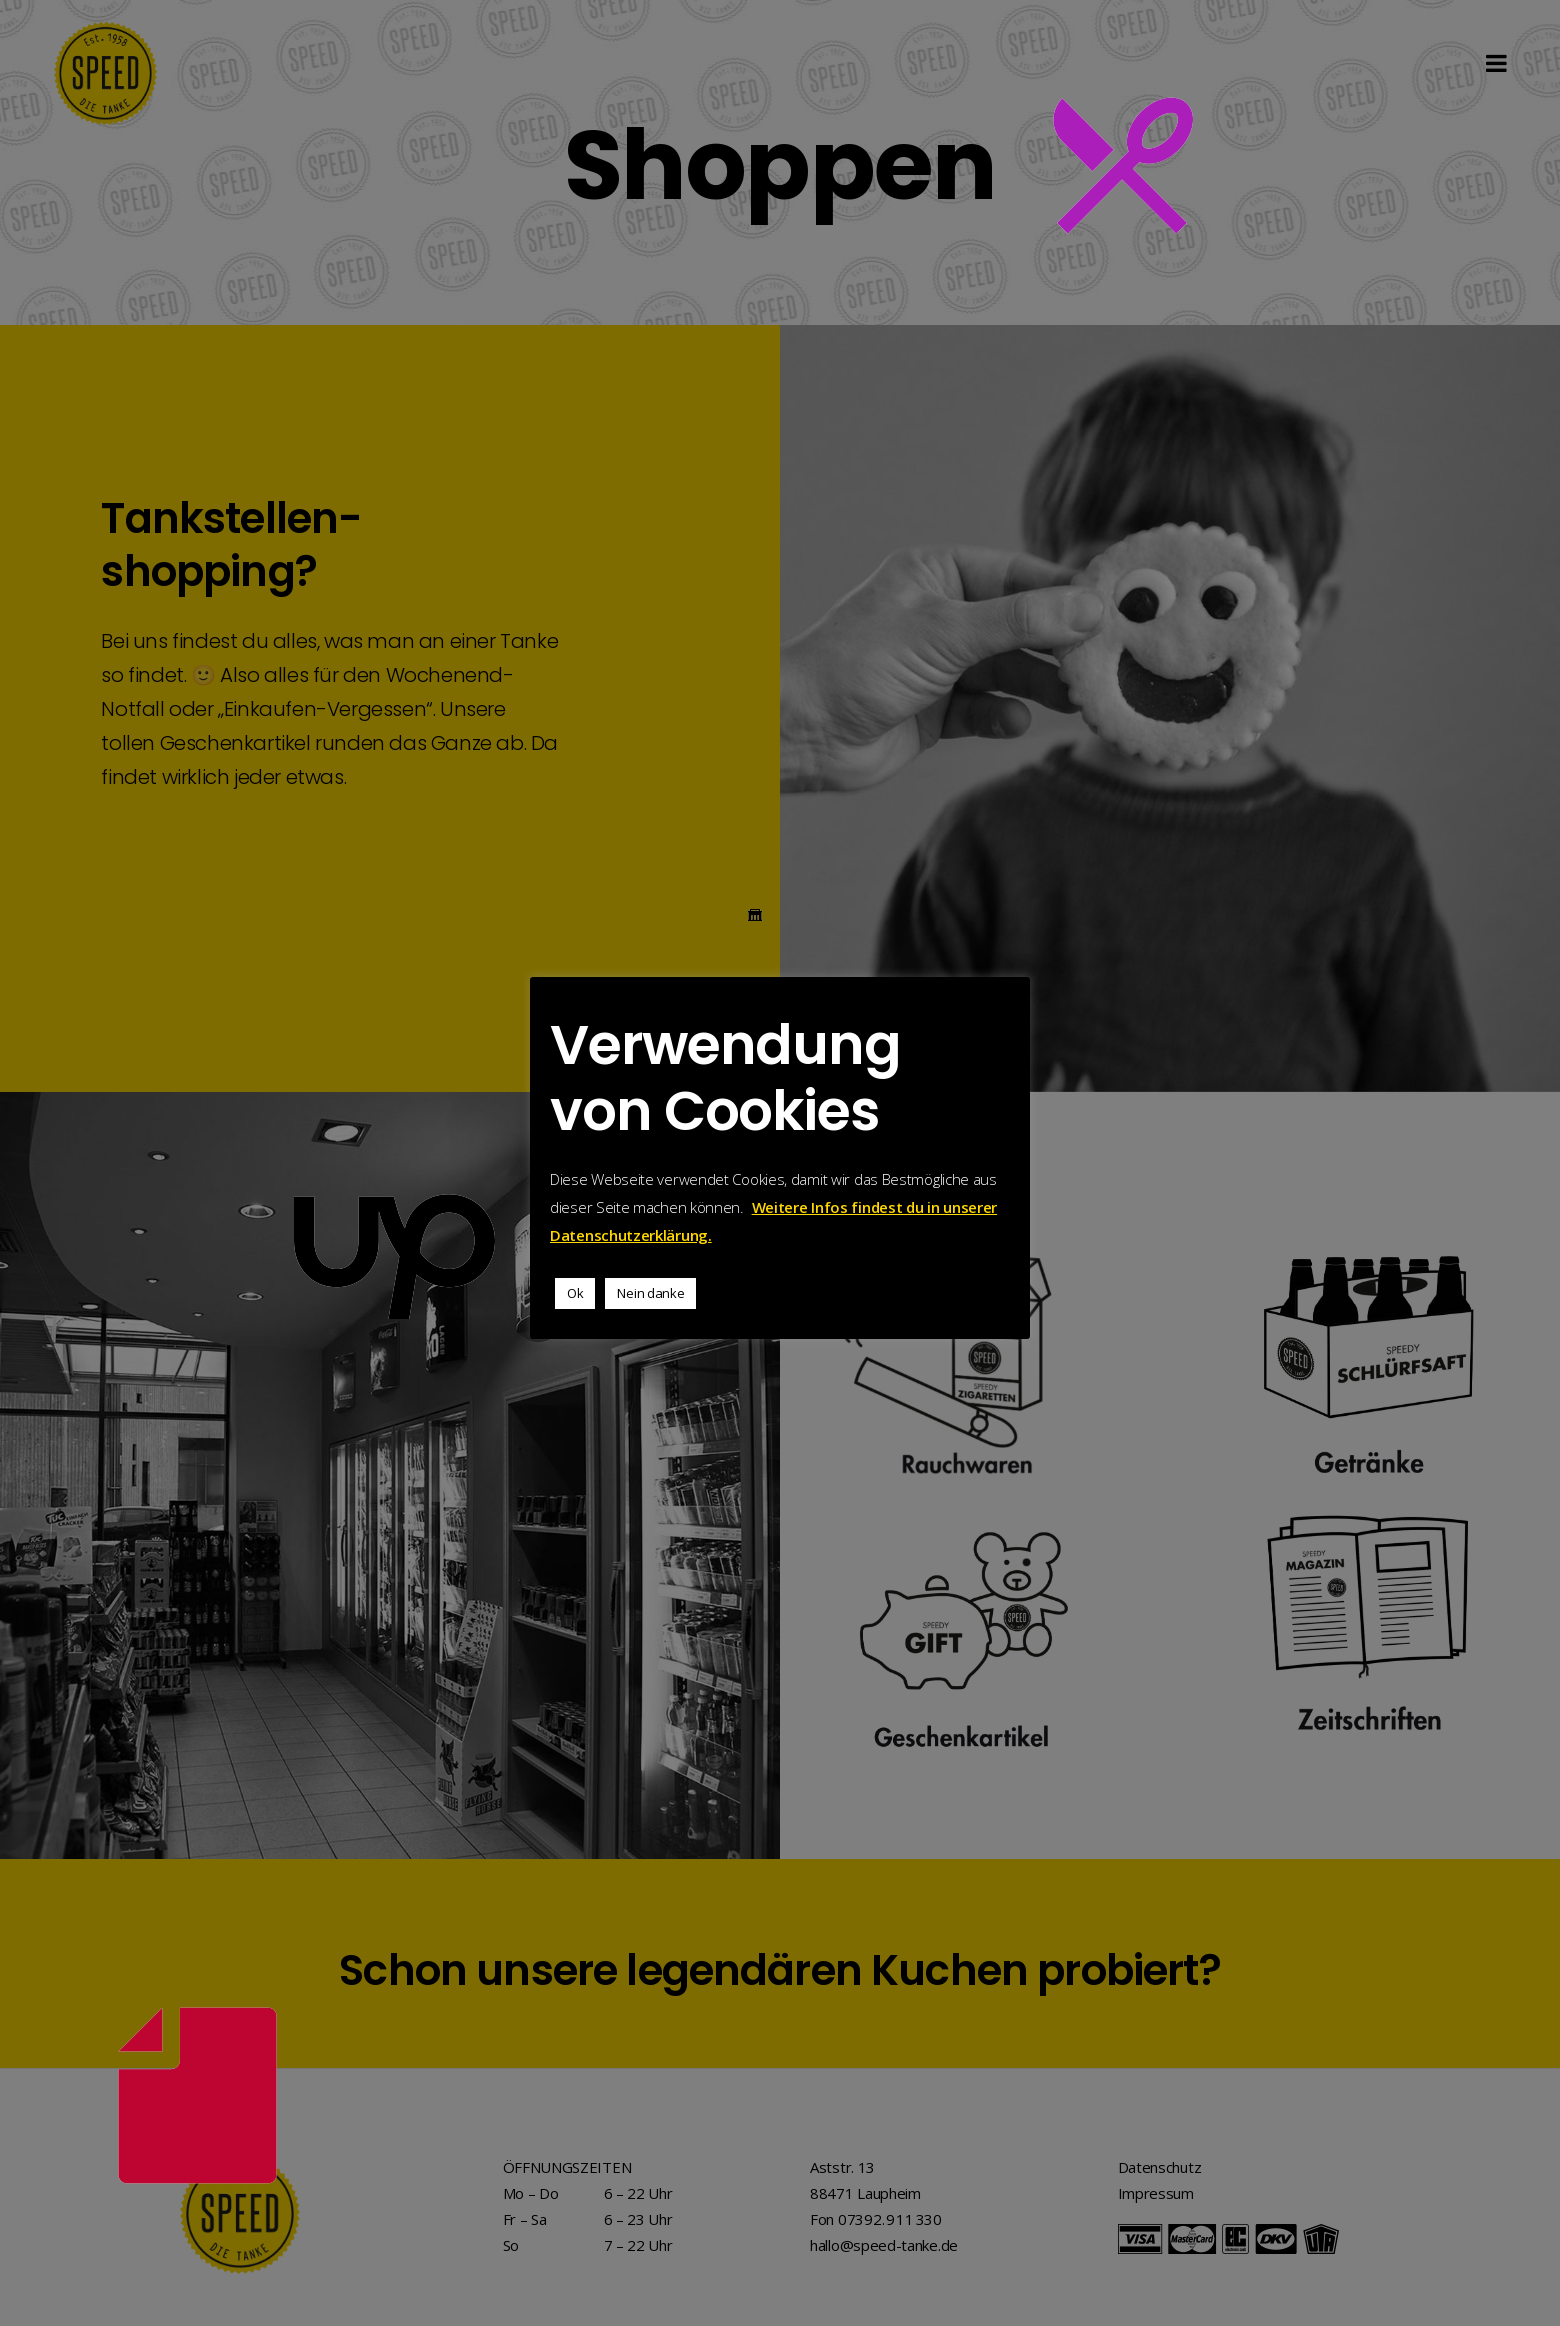 This screenshot has width=1560, height=2326. Describe the element at coordinates (394, 1256) in the screenshot. I see `upwork logo - access freelance marketplace` at that location.